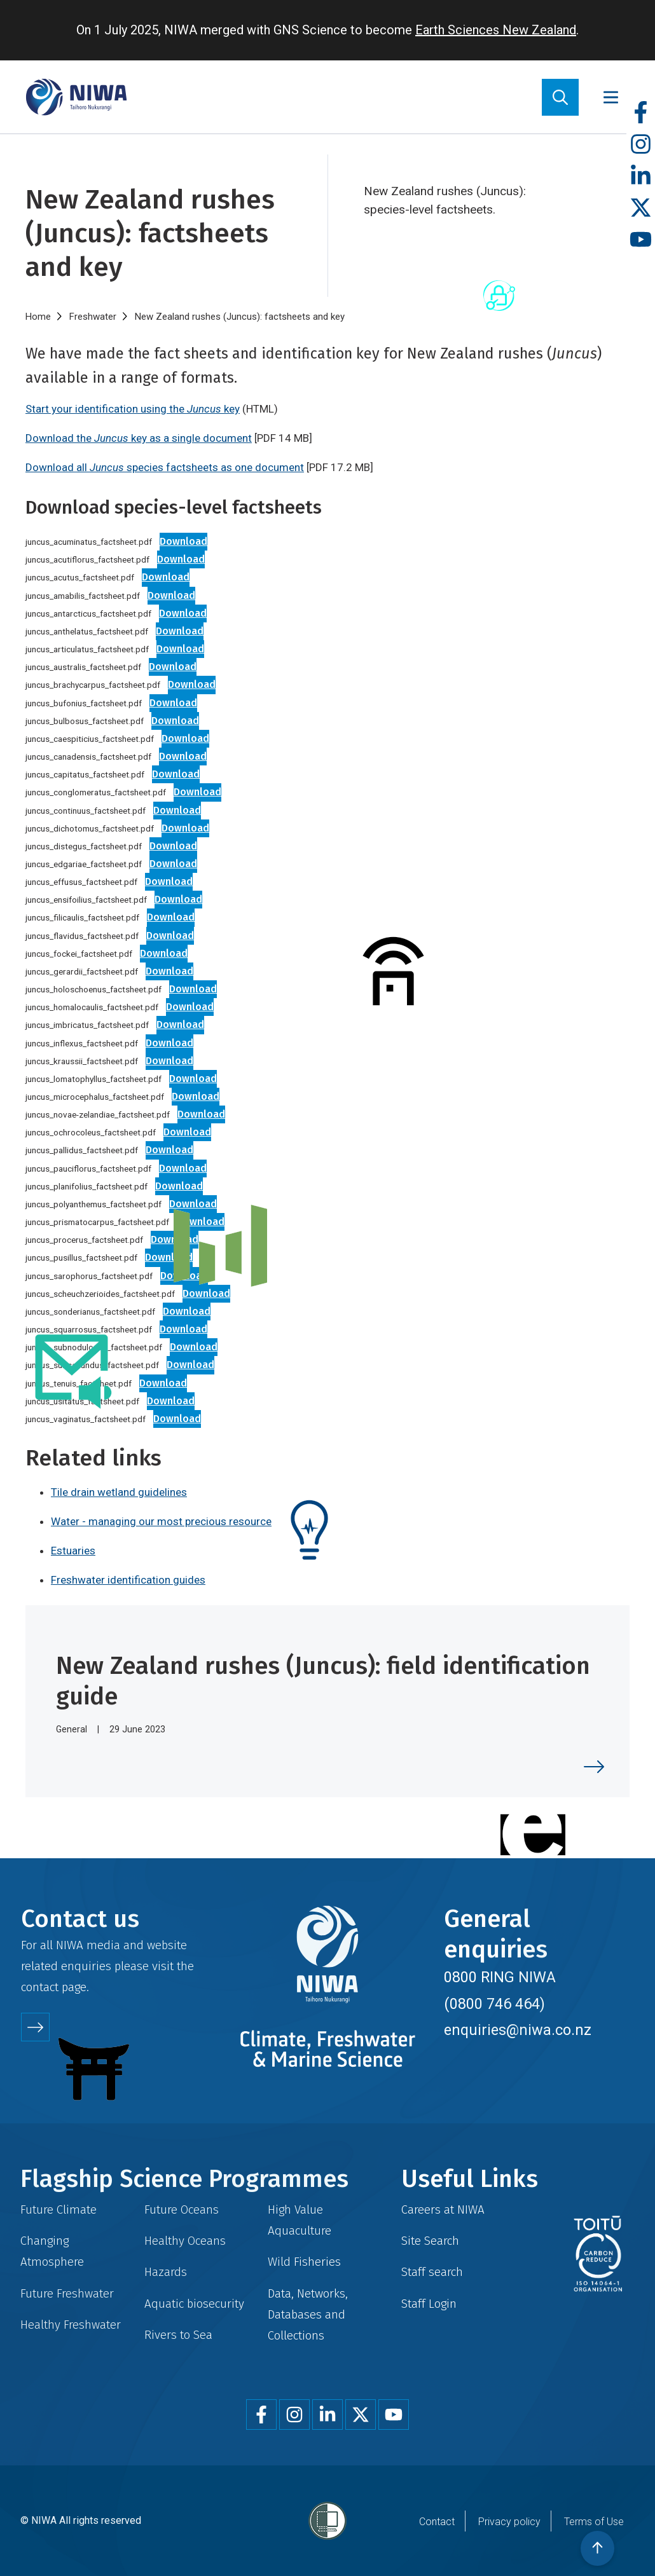 The width and height of the screenshot is (655, 2576). I want to click on bytedance company logo, so click(220, 1245).